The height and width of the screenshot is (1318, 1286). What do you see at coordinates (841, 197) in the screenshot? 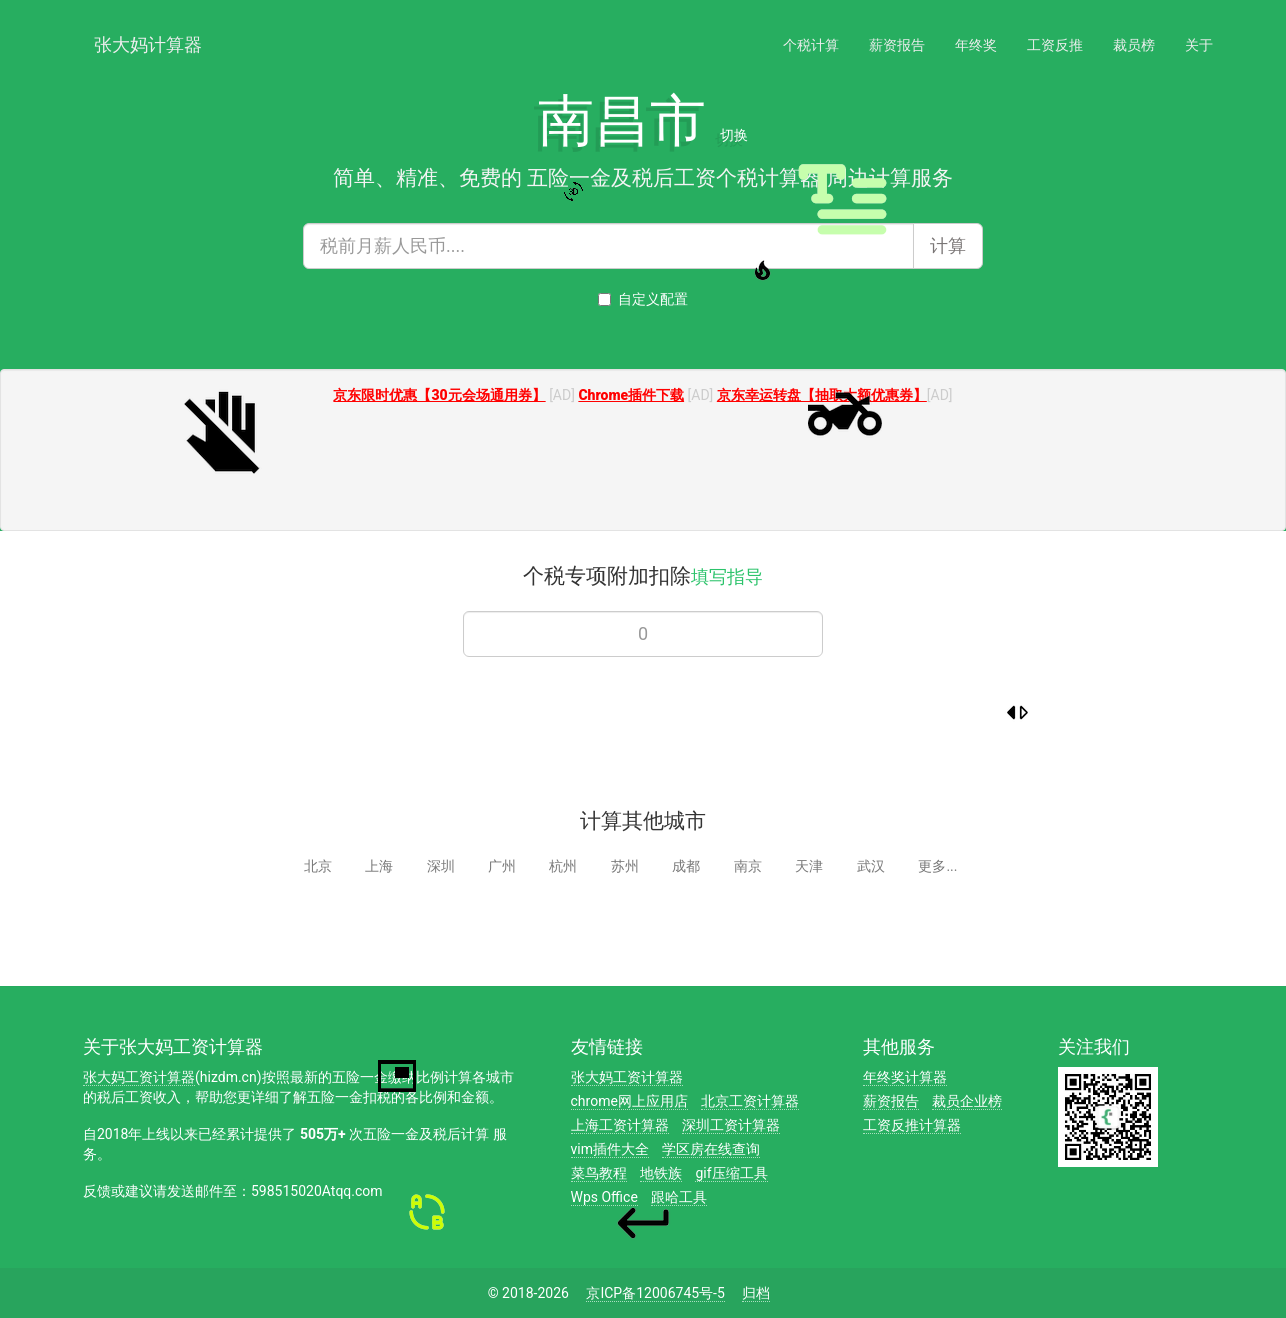
I see `view article in new york times format` at bounding box center [841, 197].